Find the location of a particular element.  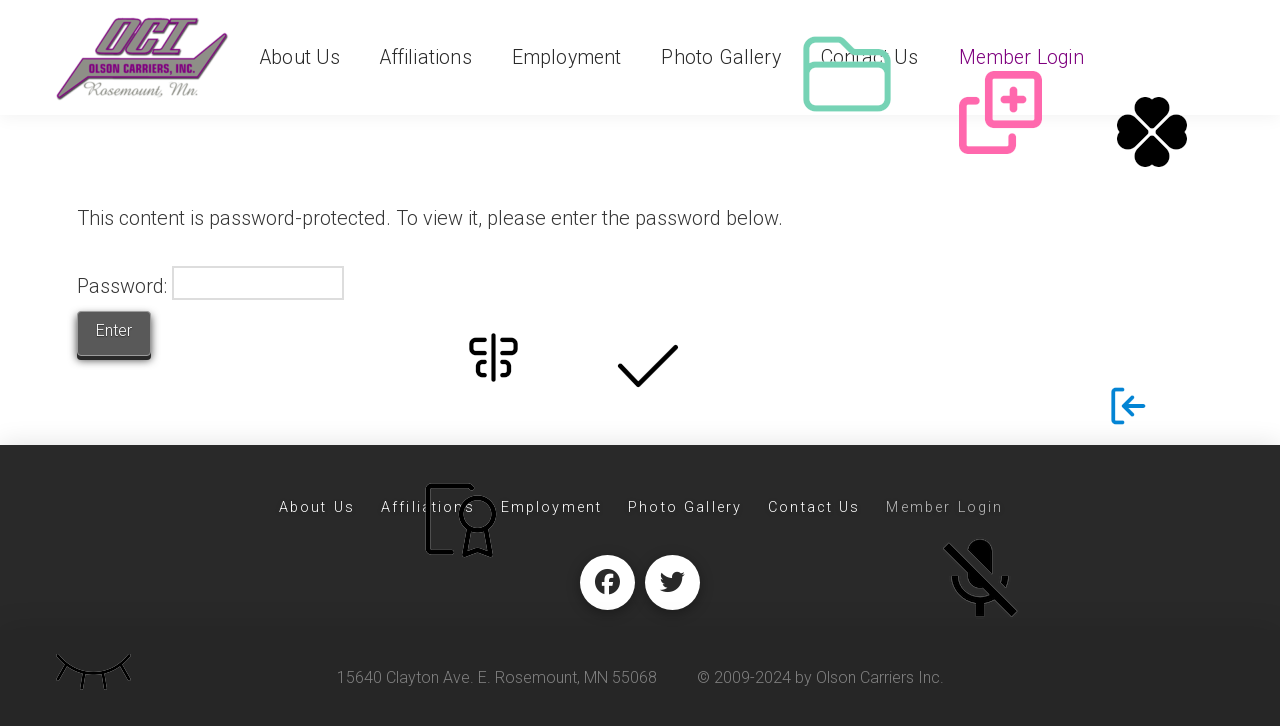

indicates a lucky or bonus feature is located at coordinates (1152, 132).